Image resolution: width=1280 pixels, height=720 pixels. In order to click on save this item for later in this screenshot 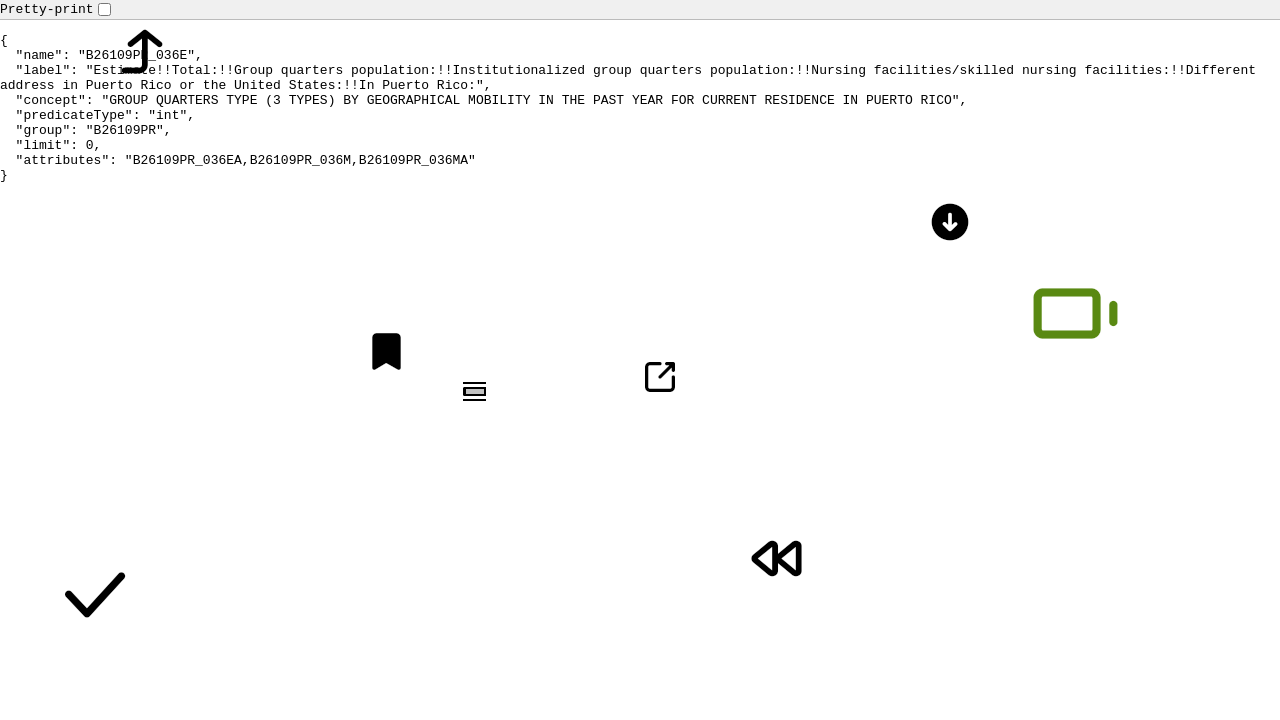, I will do `click(386, 351)`.